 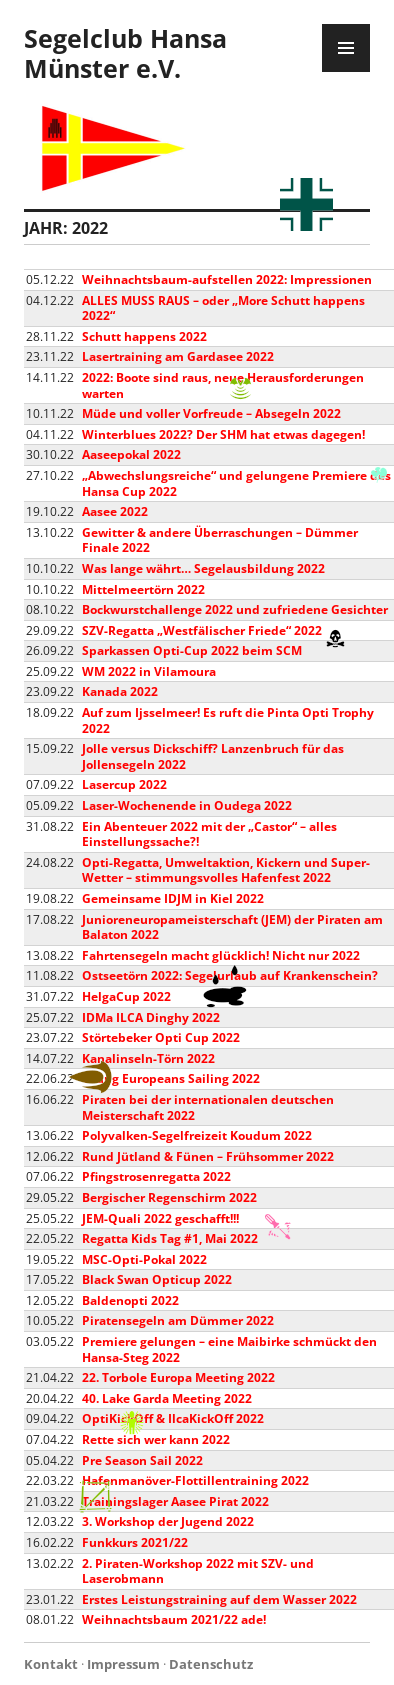 I want to click on indicates a water leak or fluid spill, so click(x=224, y=985).